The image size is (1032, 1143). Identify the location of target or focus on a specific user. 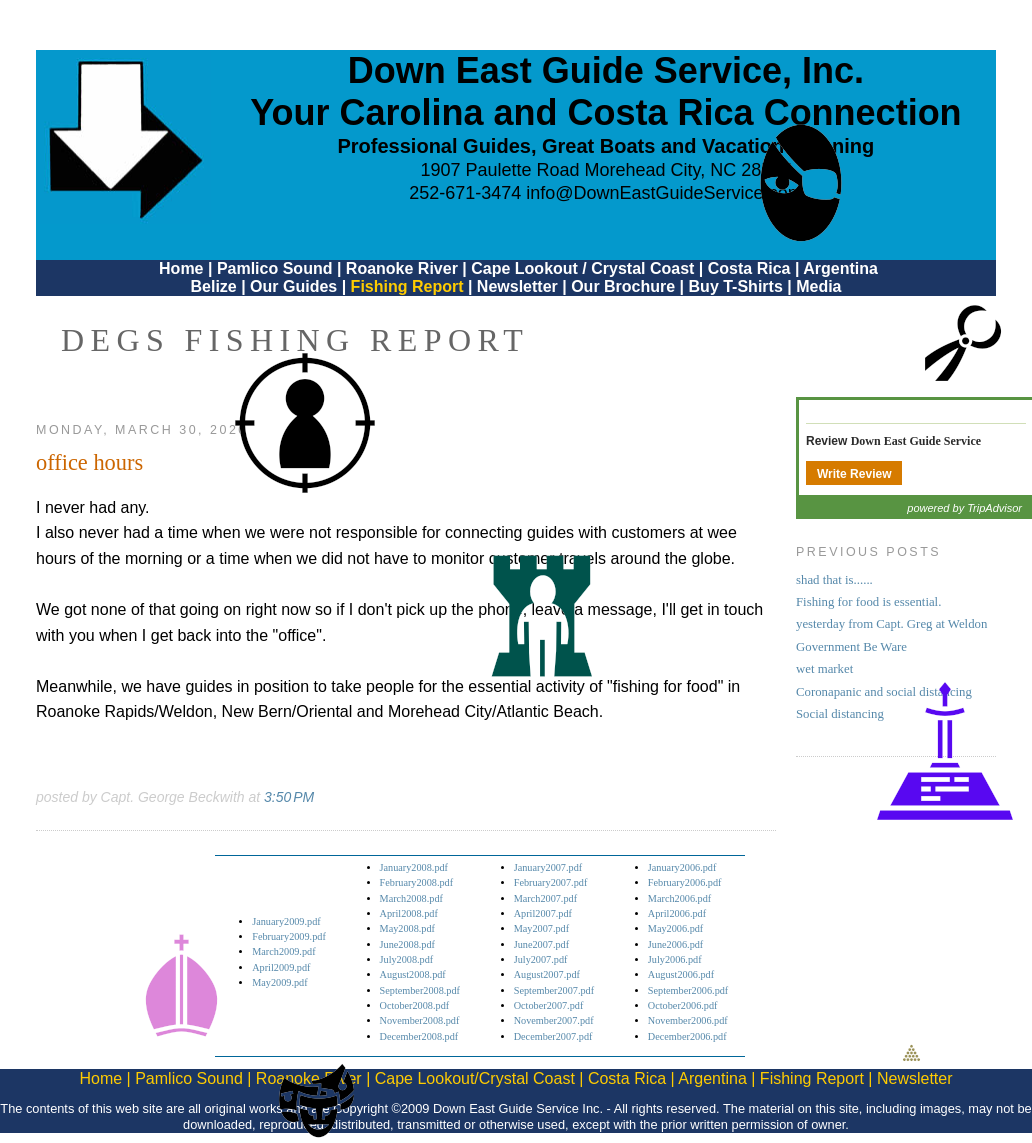
(305, 423).